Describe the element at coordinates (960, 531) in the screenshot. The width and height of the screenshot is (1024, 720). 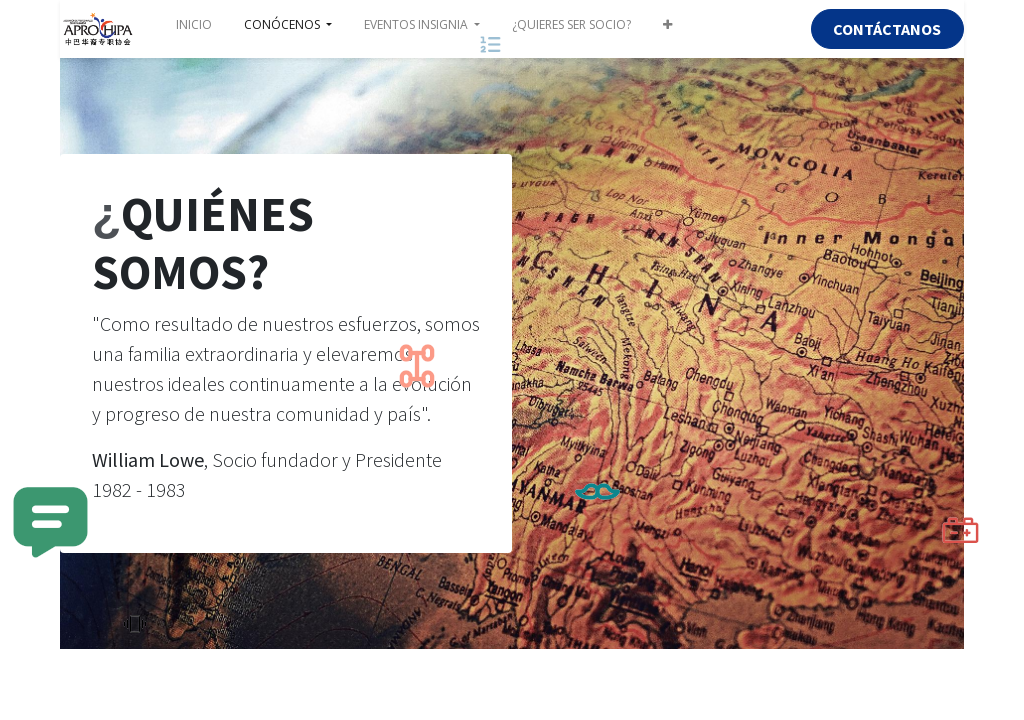
I see `check vehicle battery status` at that location.